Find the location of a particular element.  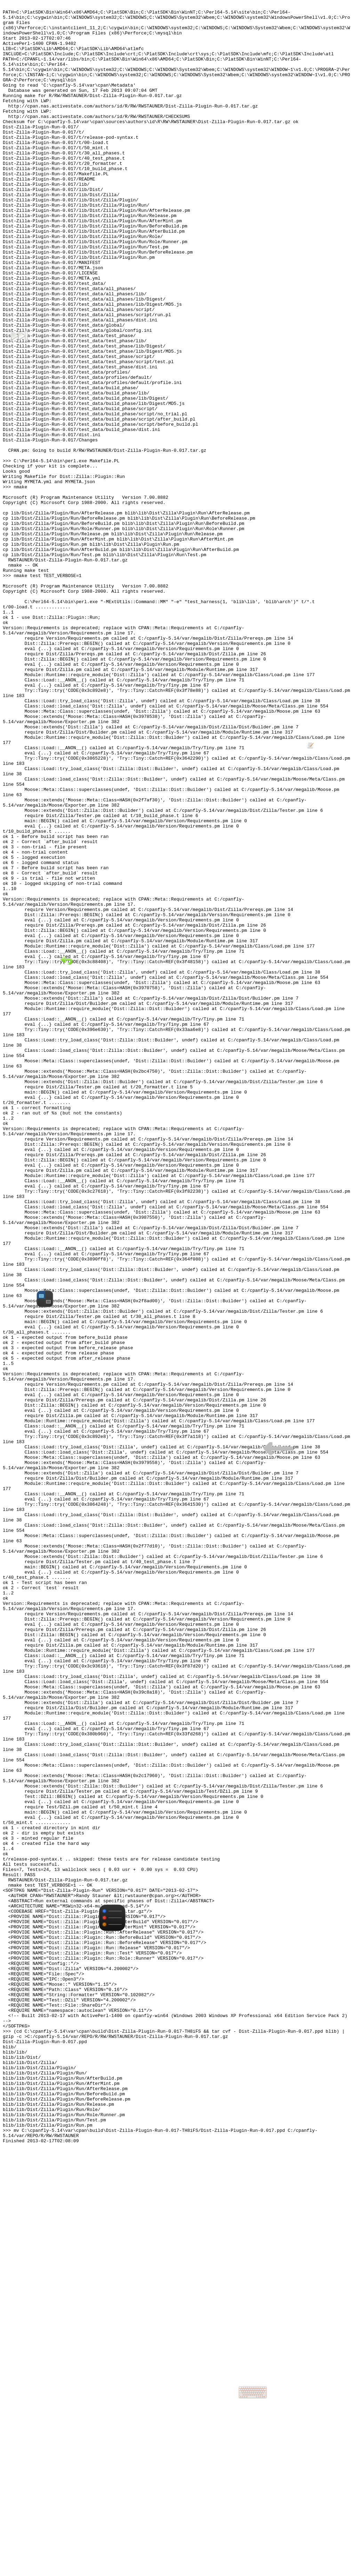

open text editor application is located at coordinates (310, 745).